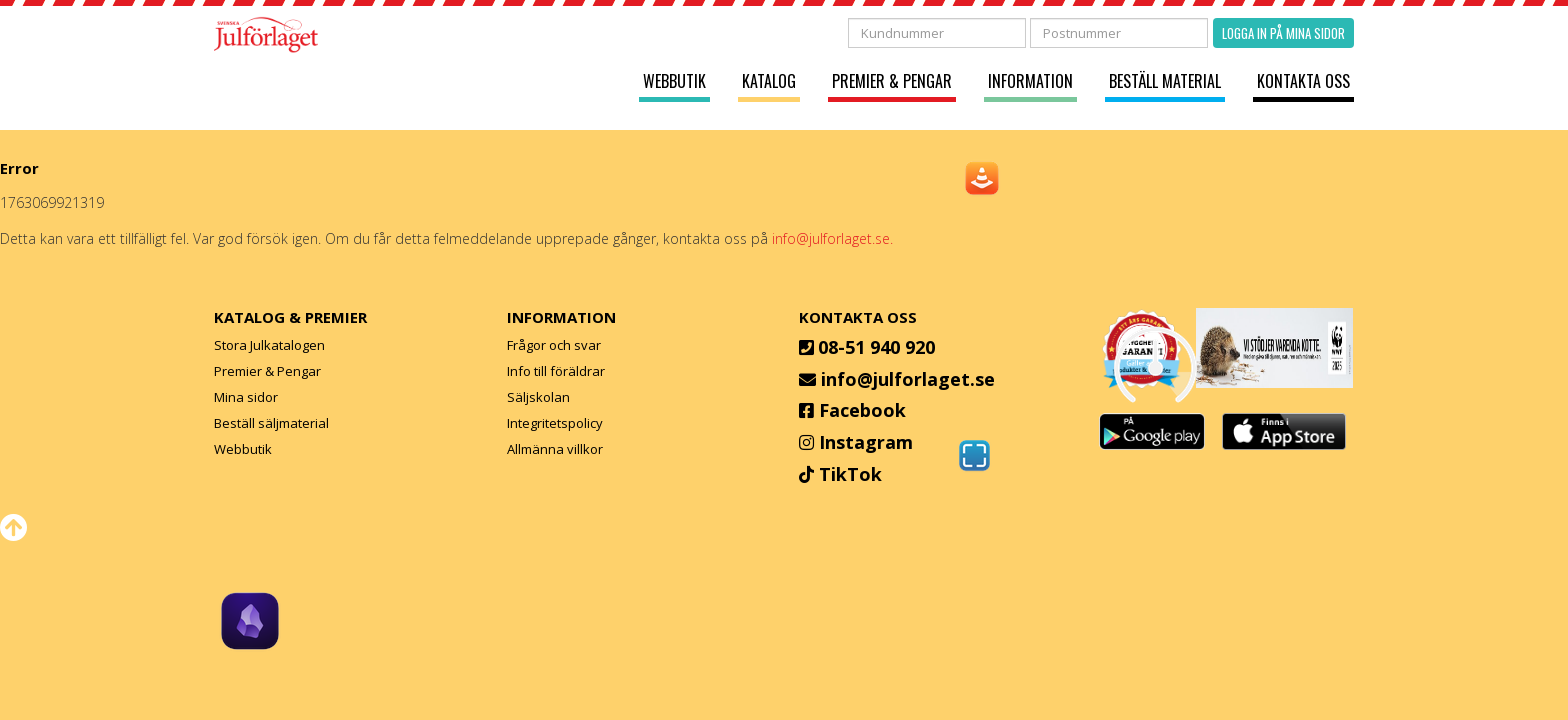 This screenshot has height=720, width=1568. I want to click on open VLC media player, so click(982, 178).